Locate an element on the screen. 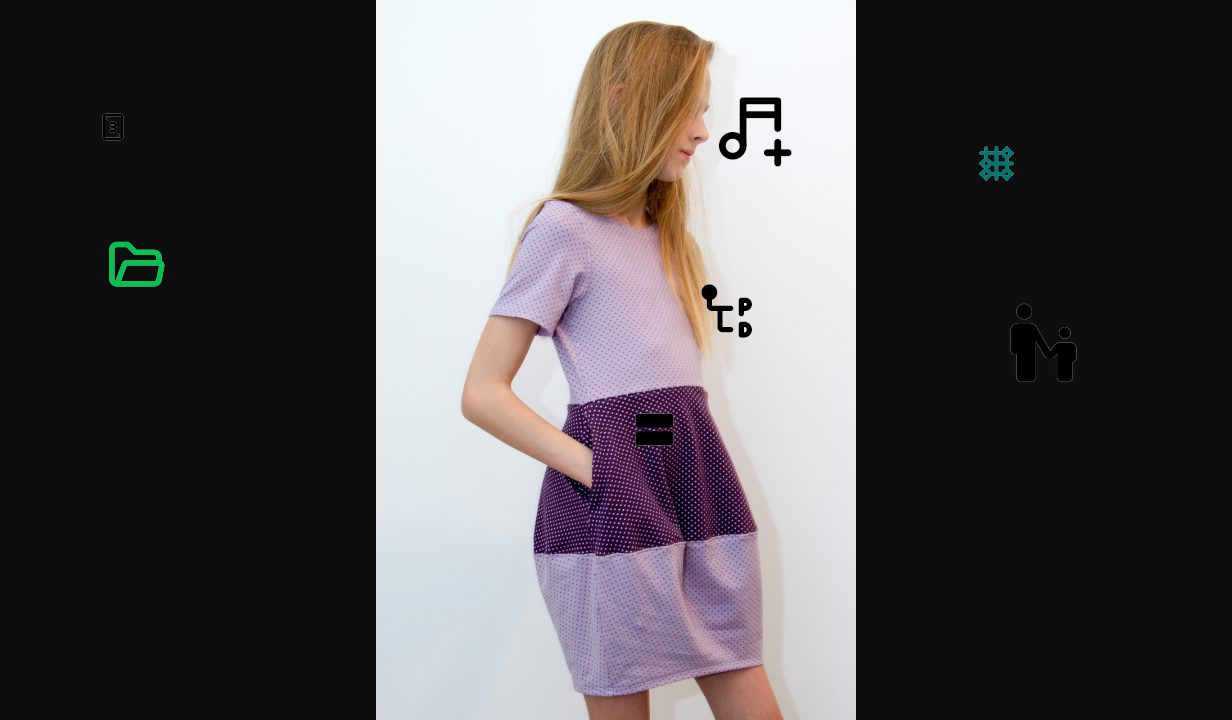  add a new song to your library is located at coordinates (753, 128).